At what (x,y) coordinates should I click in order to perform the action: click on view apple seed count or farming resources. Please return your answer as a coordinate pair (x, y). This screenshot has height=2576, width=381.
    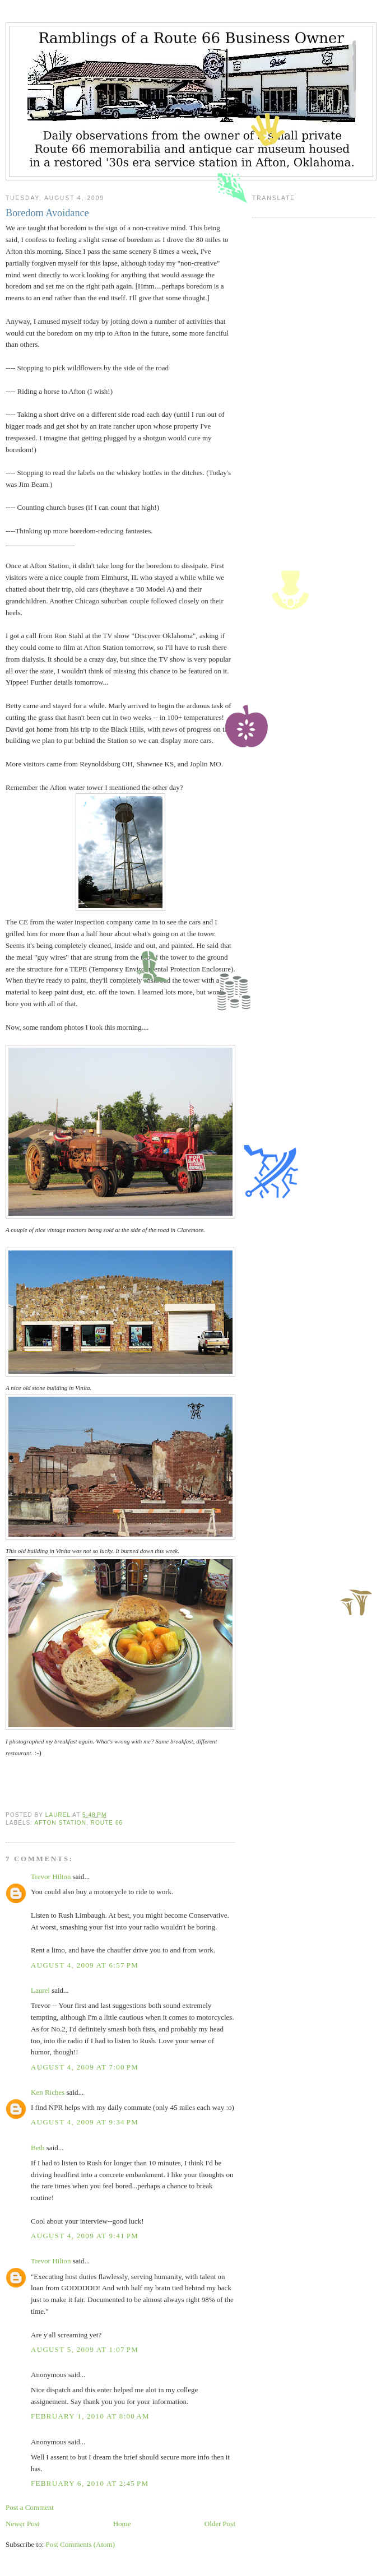
    Looking at the image, I should click on (247, 726).